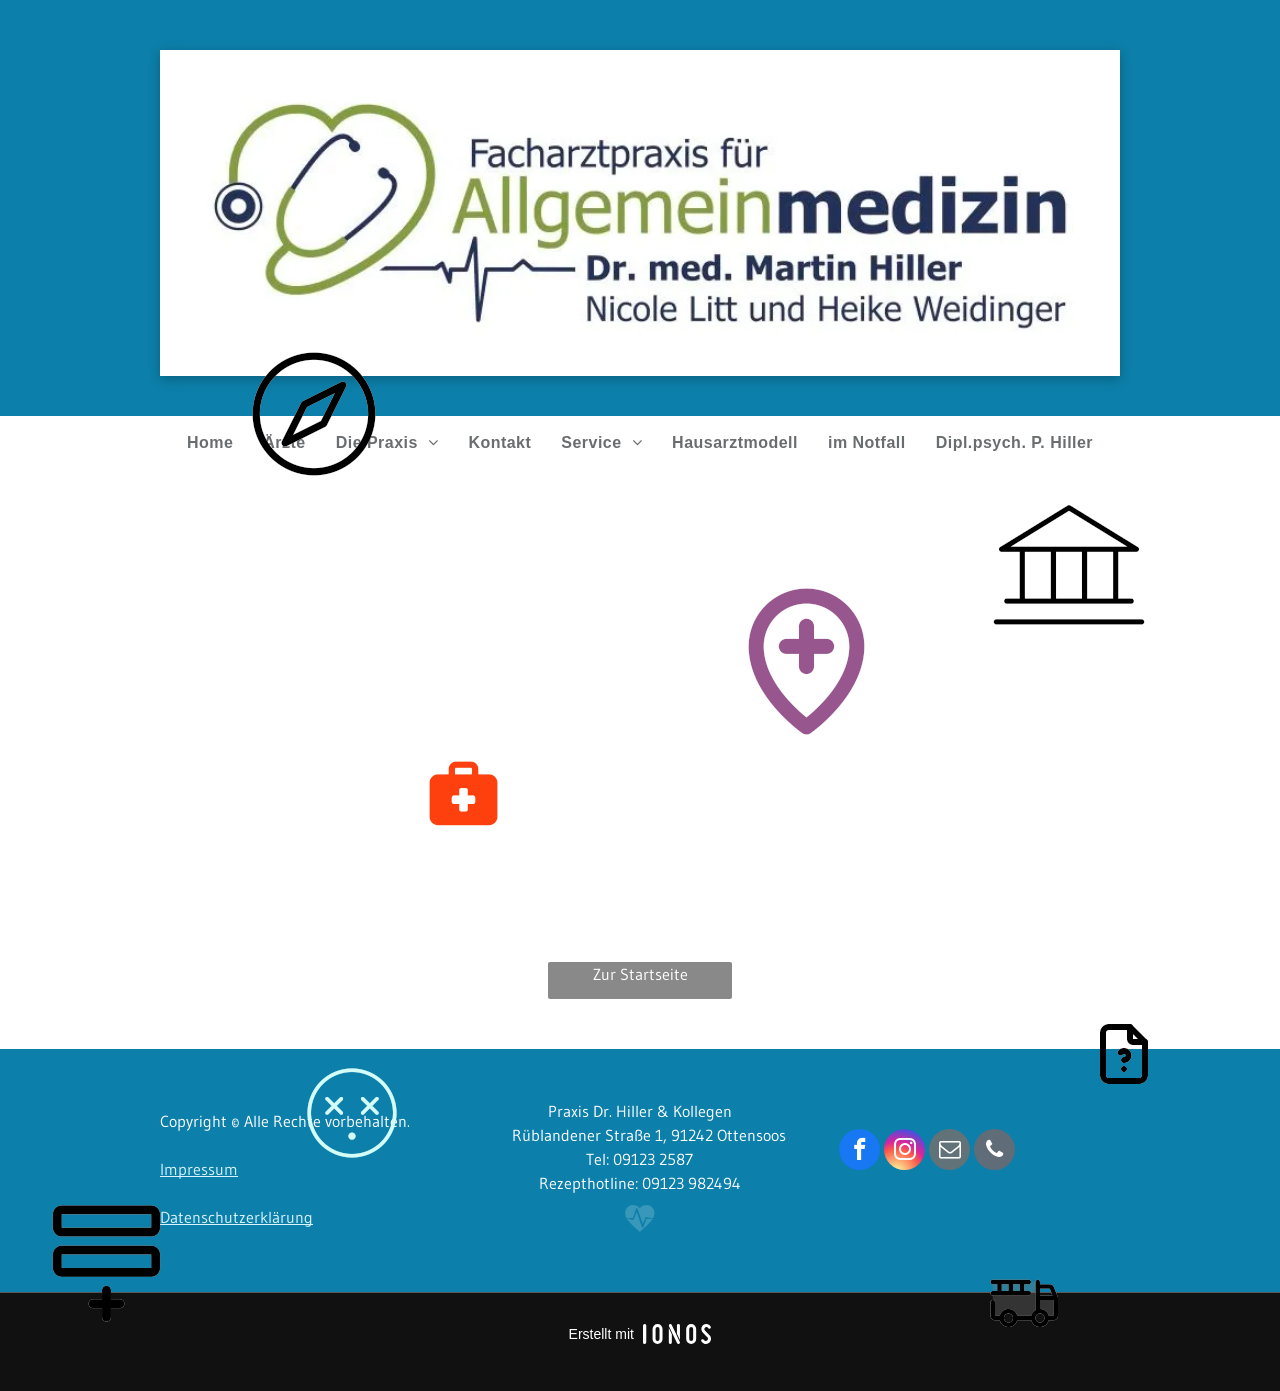 Image resolution: width=1280 pixels, height=1391 pixels. Describe the element at coordinates (106, 1254) in the screenshot. I see `add a new row below` at that location.